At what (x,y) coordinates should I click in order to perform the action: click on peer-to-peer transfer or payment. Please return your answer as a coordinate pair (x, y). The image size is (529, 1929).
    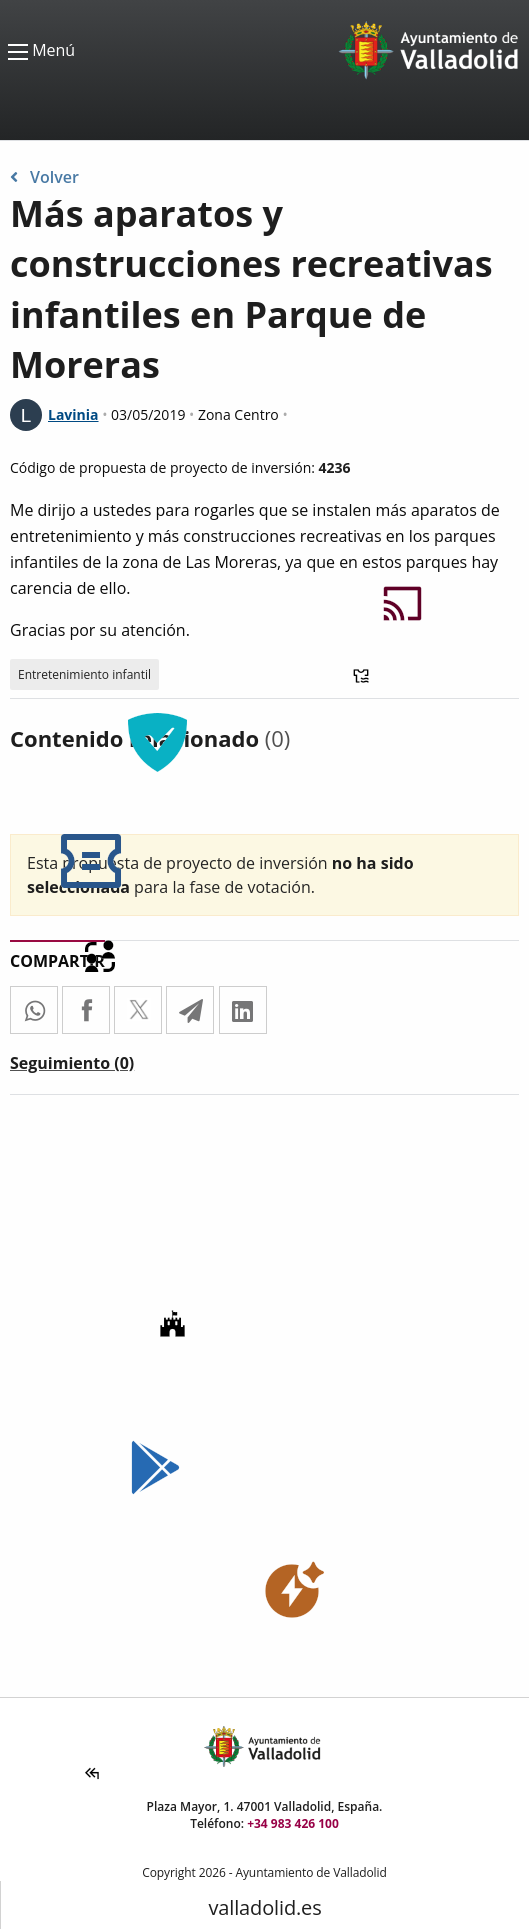
    Looking at the image, I should click on (100, 957).